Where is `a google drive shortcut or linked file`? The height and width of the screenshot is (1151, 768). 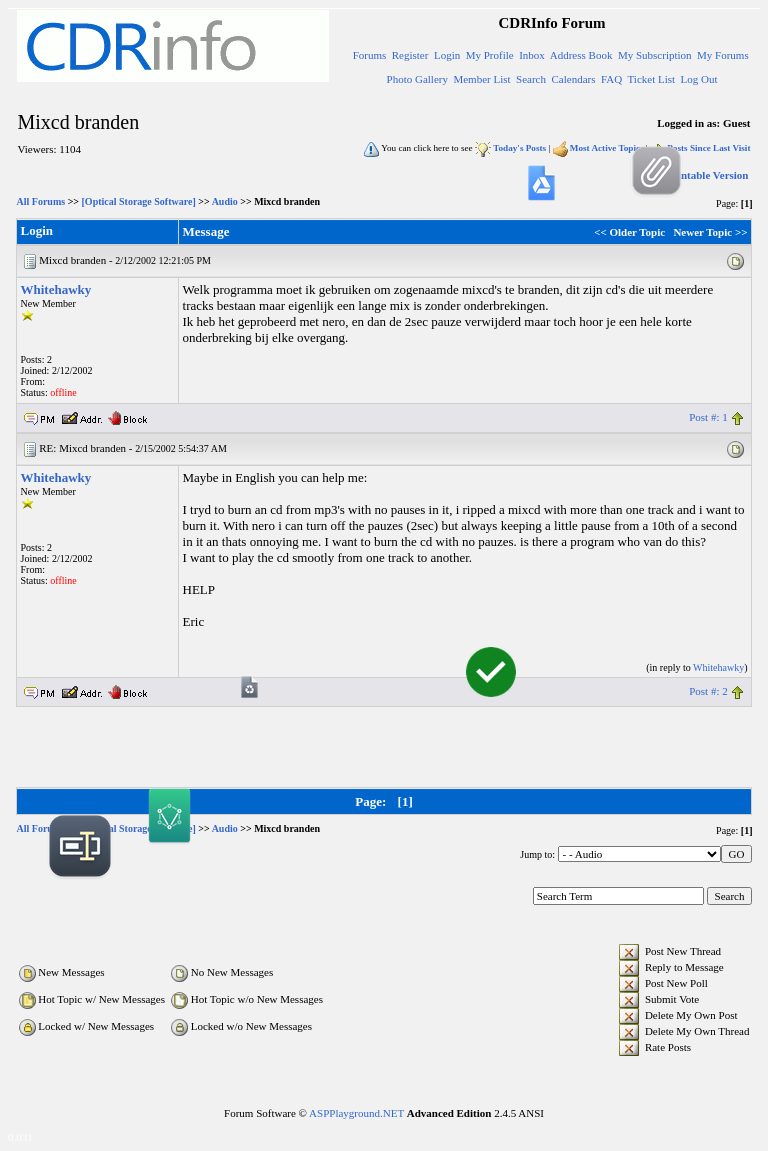 a google drive shortcut or linked file is located at coordinates (541, 183).